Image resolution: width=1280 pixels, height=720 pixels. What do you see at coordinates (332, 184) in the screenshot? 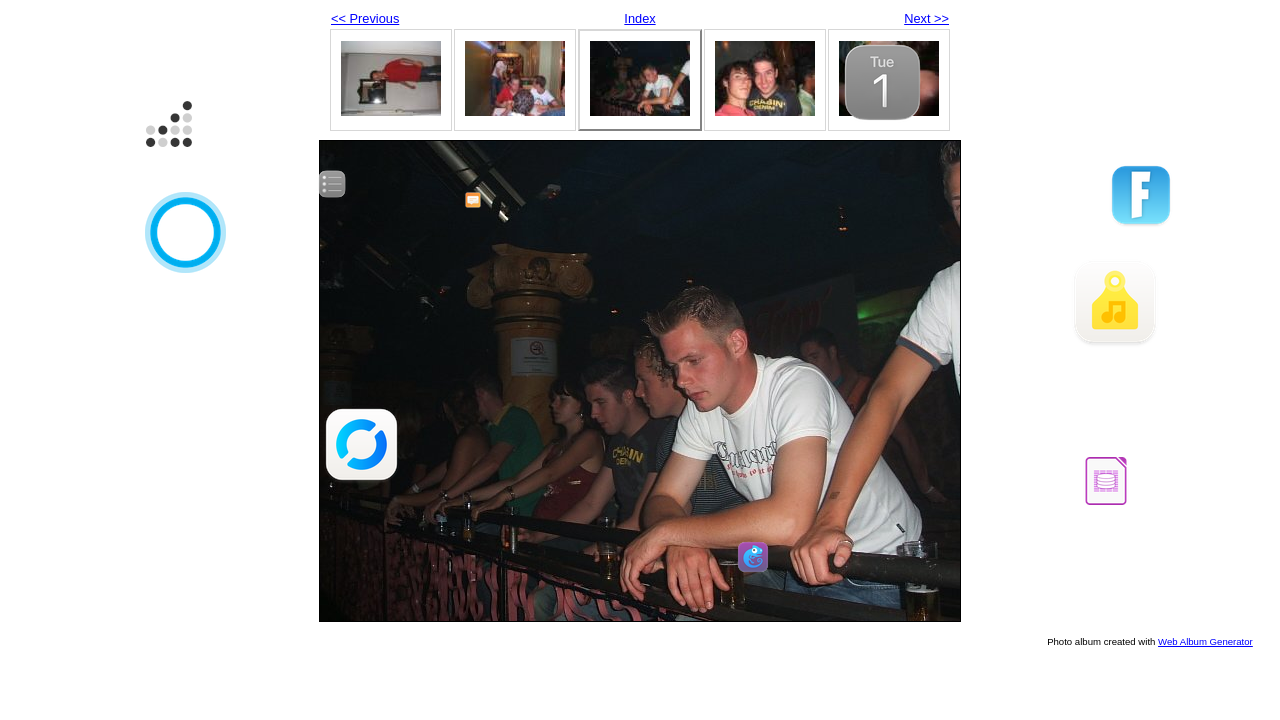
I see `open the reminders app` at bounding box center [332, 184].